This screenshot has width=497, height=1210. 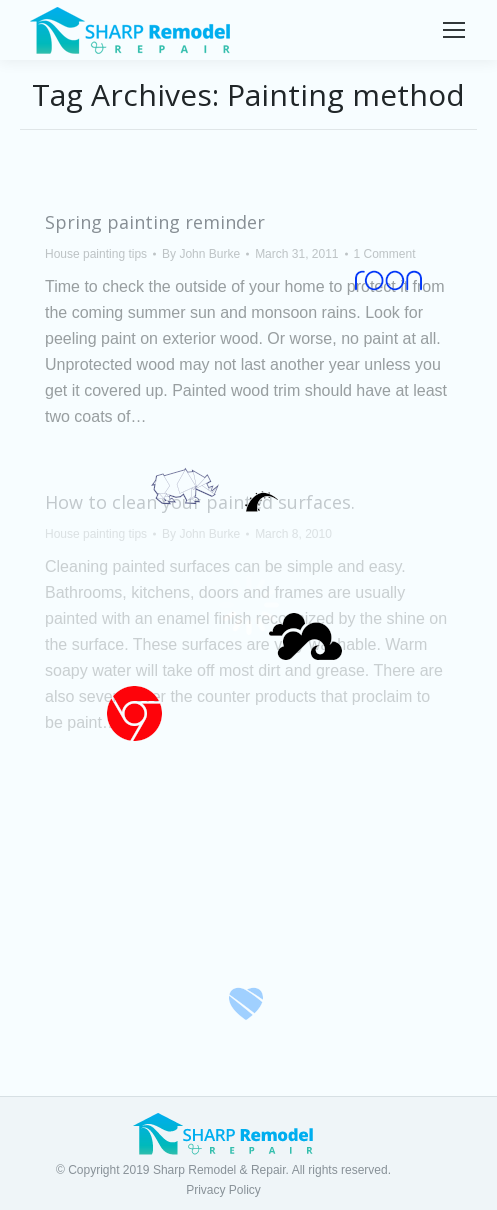 I want to click on ruby on rails framework logo, so click(x=261, y=501).